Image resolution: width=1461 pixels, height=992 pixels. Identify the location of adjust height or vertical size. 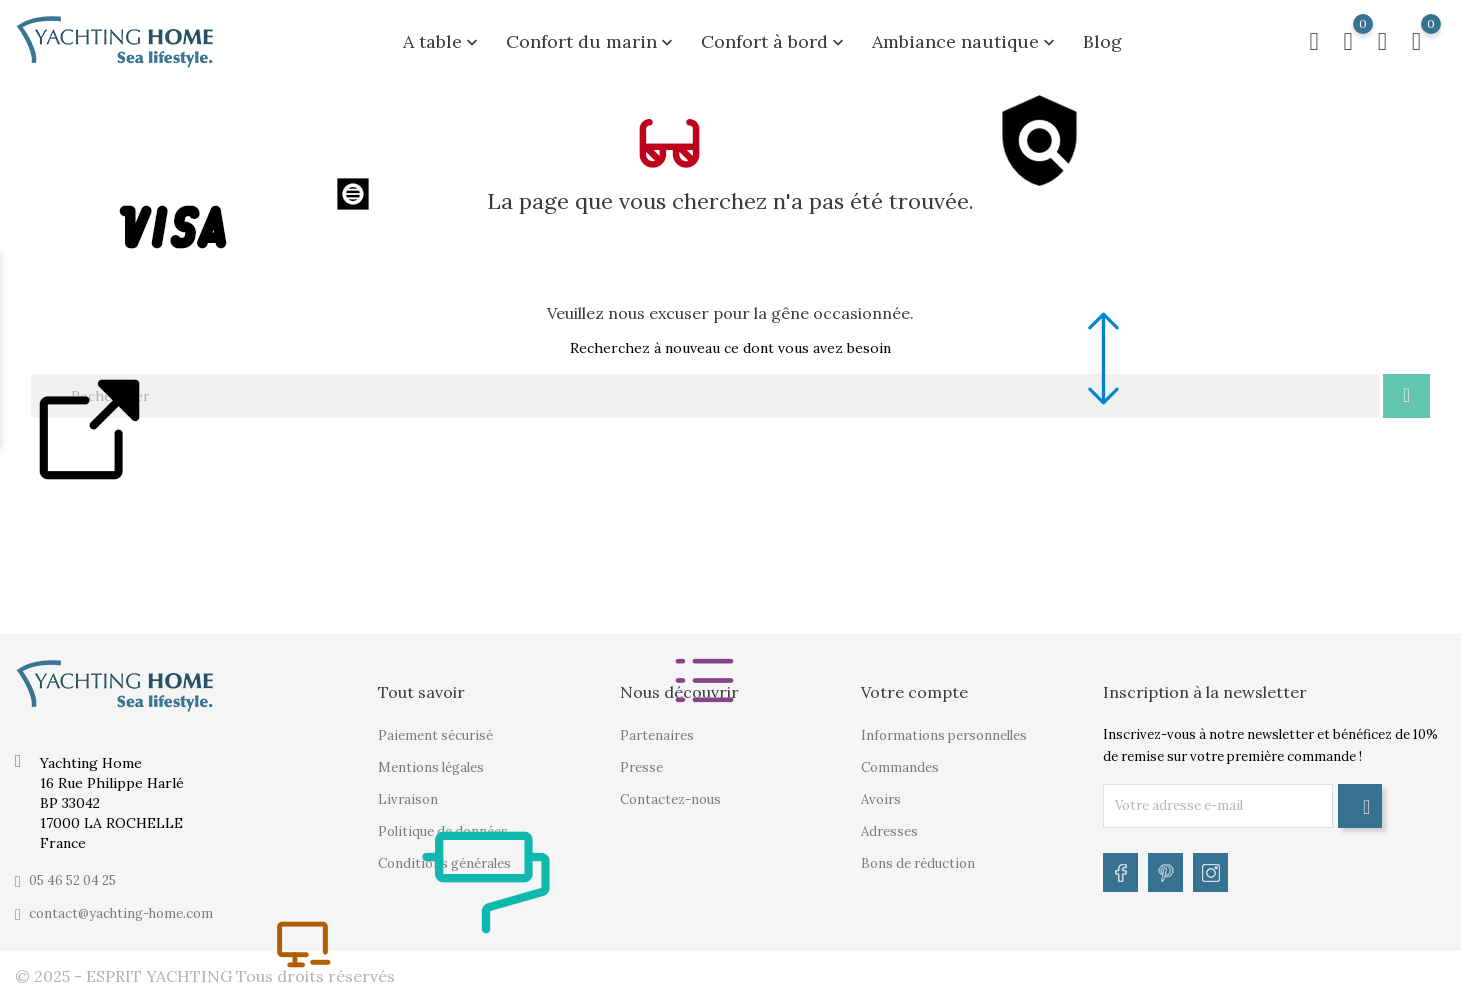
(1103, 358).